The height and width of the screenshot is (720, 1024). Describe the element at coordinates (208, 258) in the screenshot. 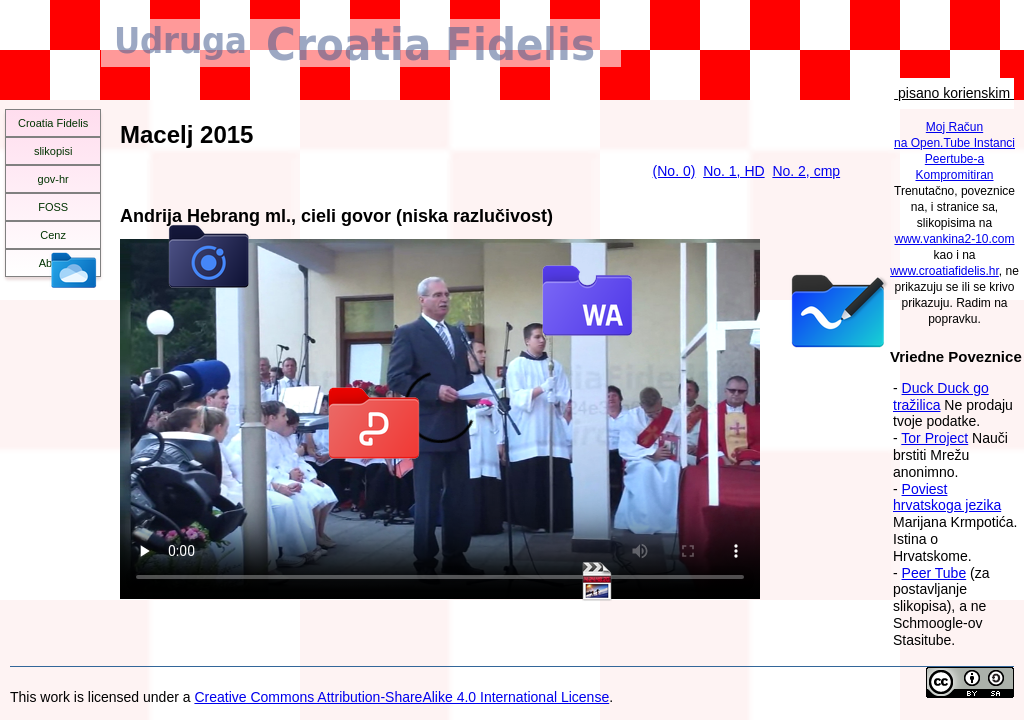

I see `open ionic framework project folder` at that location.